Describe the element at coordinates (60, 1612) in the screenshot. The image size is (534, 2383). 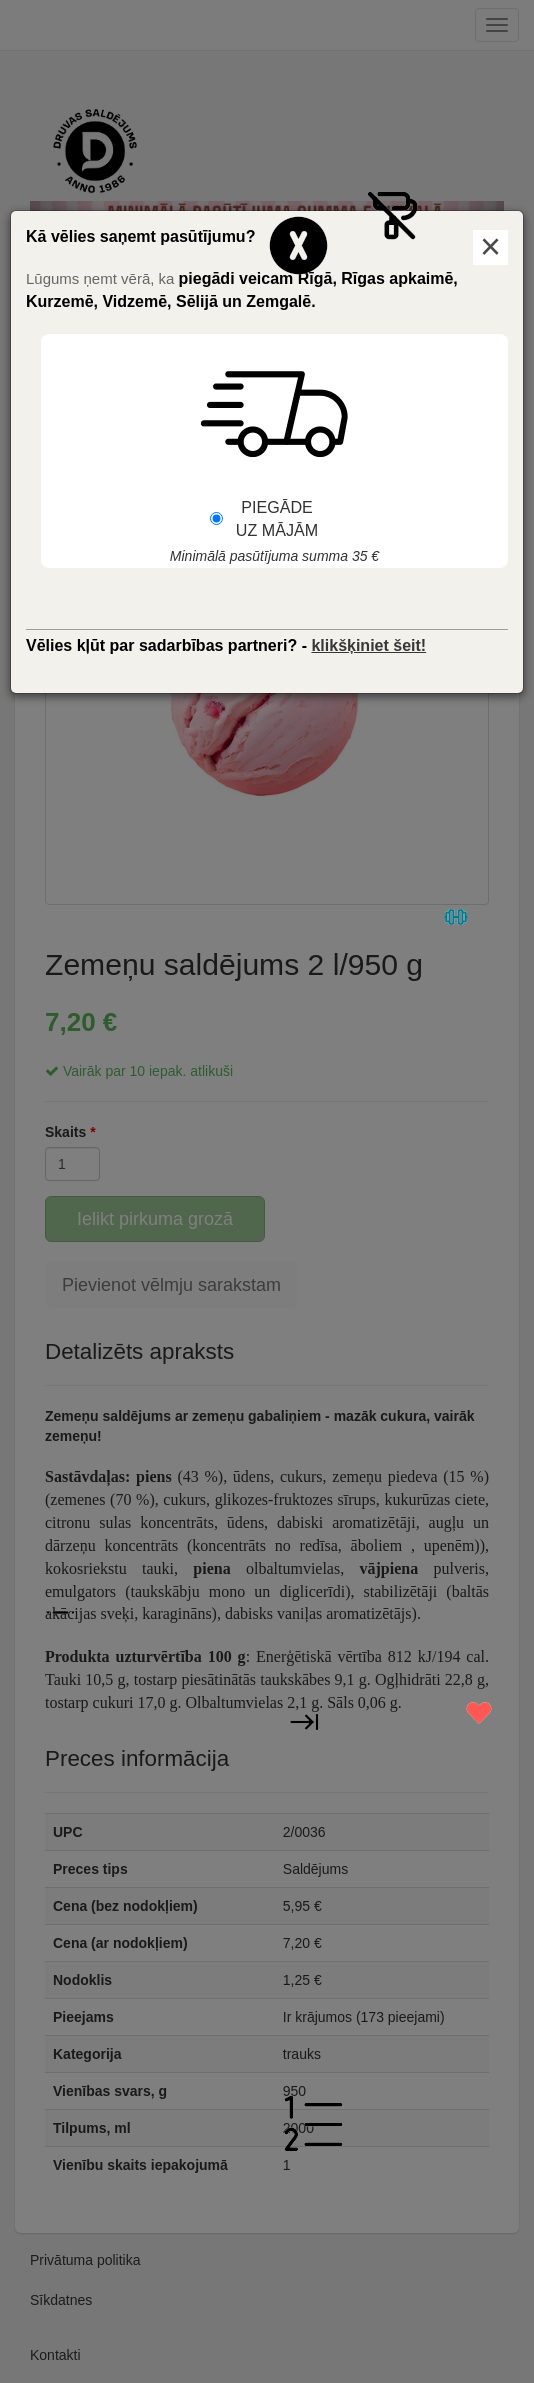
I see `insert a horizontal divider between content sections` at that location.